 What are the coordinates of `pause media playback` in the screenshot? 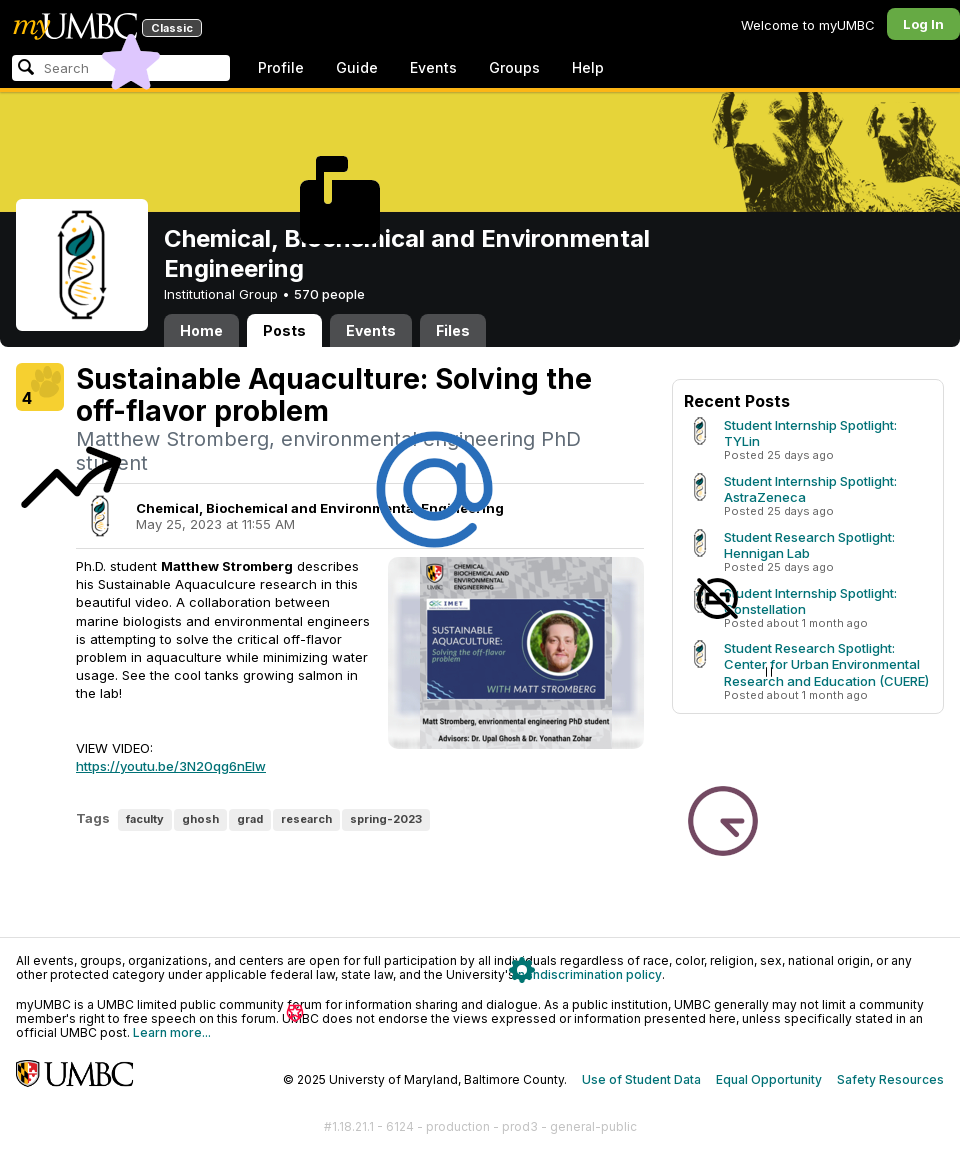 It's located at (769, 672).